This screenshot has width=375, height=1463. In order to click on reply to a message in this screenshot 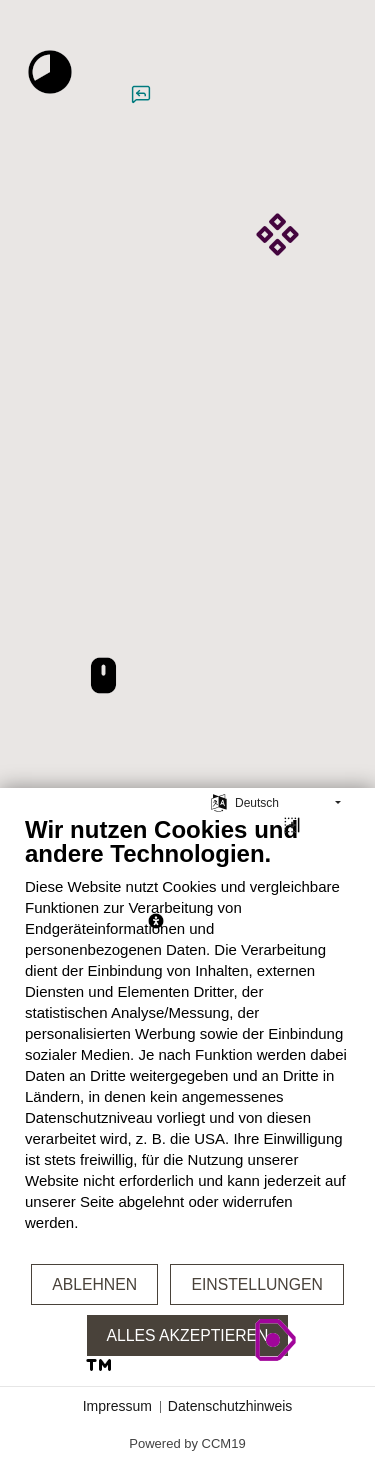, I will do `click(141, 94)`.